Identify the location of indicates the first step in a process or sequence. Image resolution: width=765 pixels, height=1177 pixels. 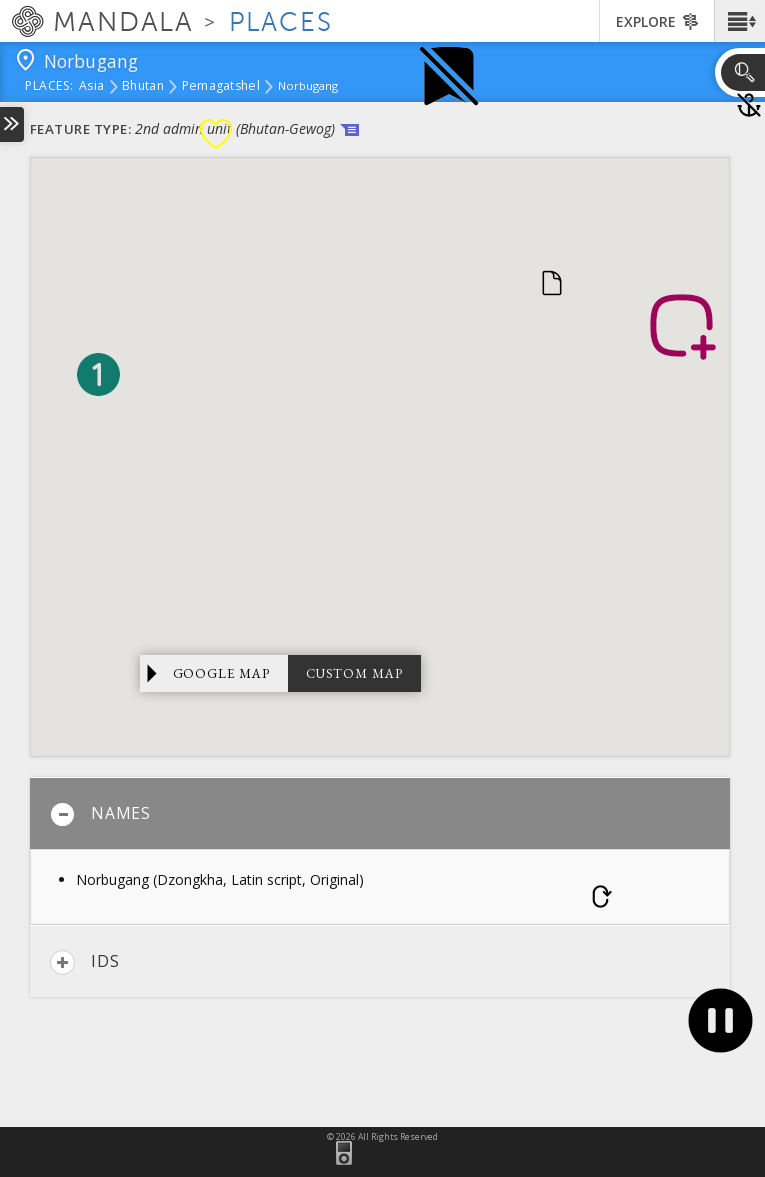
(98, 374).